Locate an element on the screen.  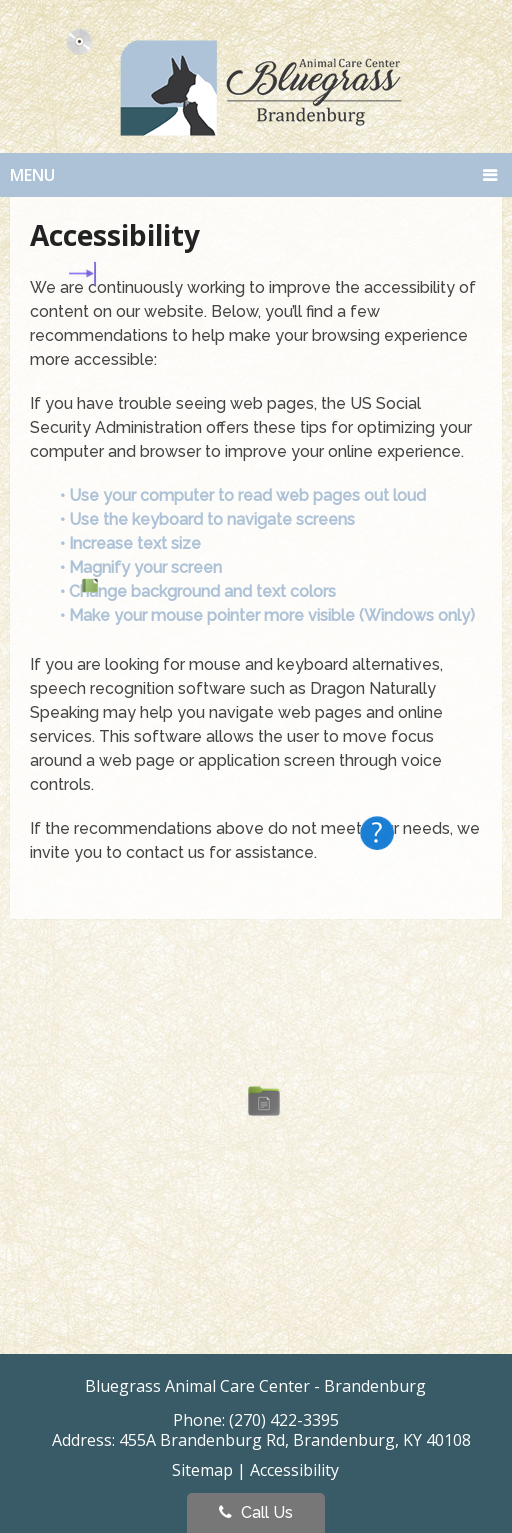
indicates a blu-ray disc or optical media device is located at coordinates (79, 41).